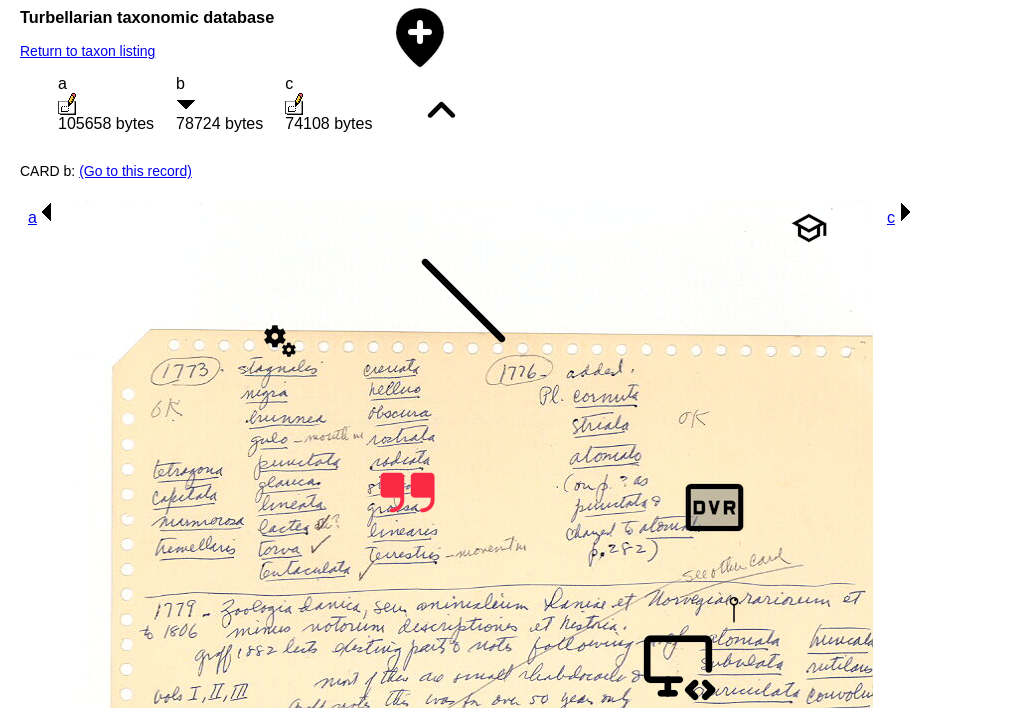 Image resolution: width=1024 pixels, height=728 pixels. Describe the element at coordinates (734, 610) in the screenshot. I see `pin a location on the map` at that location.